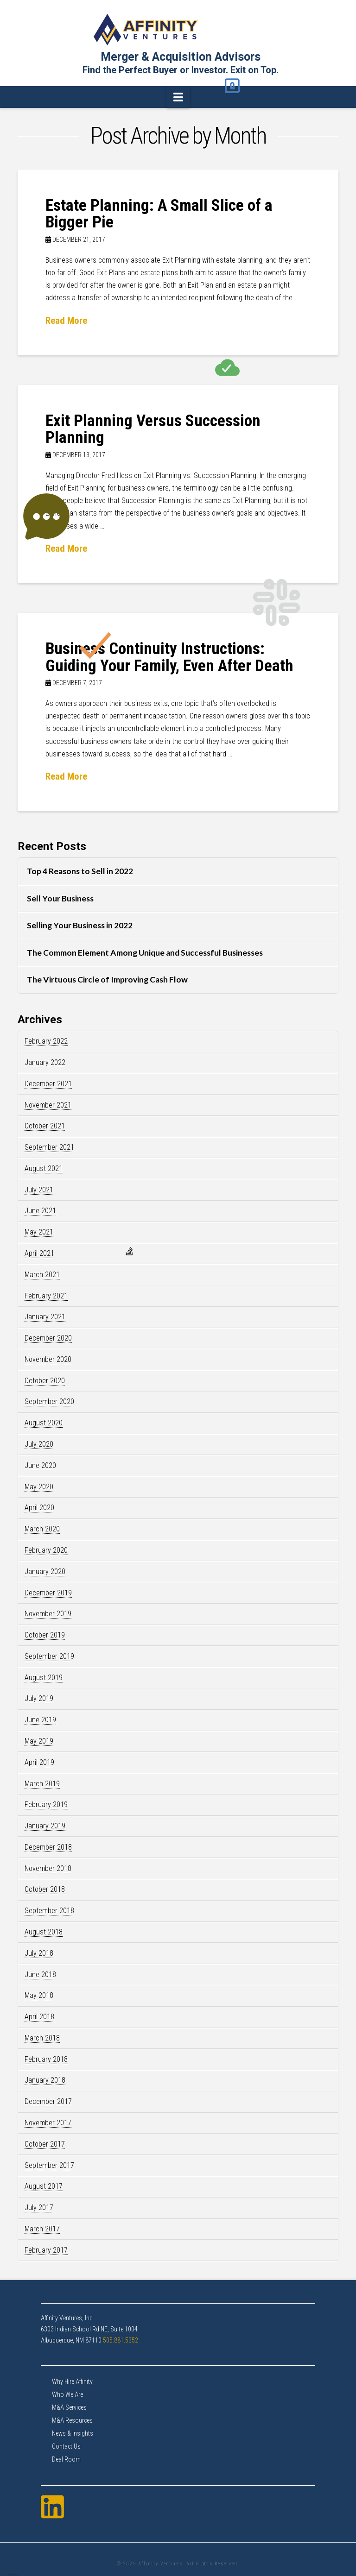  Describe the element at coordinates (227, 367) in the screenshot. I see `file successfully uploaded to cloud storage` at that location.